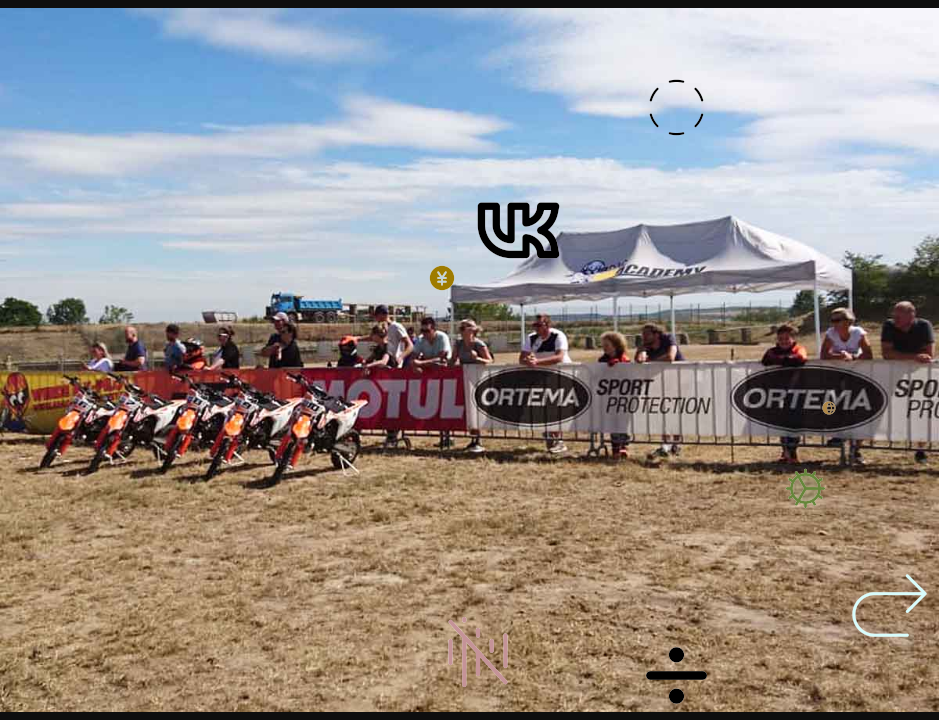  Describe the element at coordinates (829, 408) in the screenshot. I see `switch to global or worldwide view` at that location.